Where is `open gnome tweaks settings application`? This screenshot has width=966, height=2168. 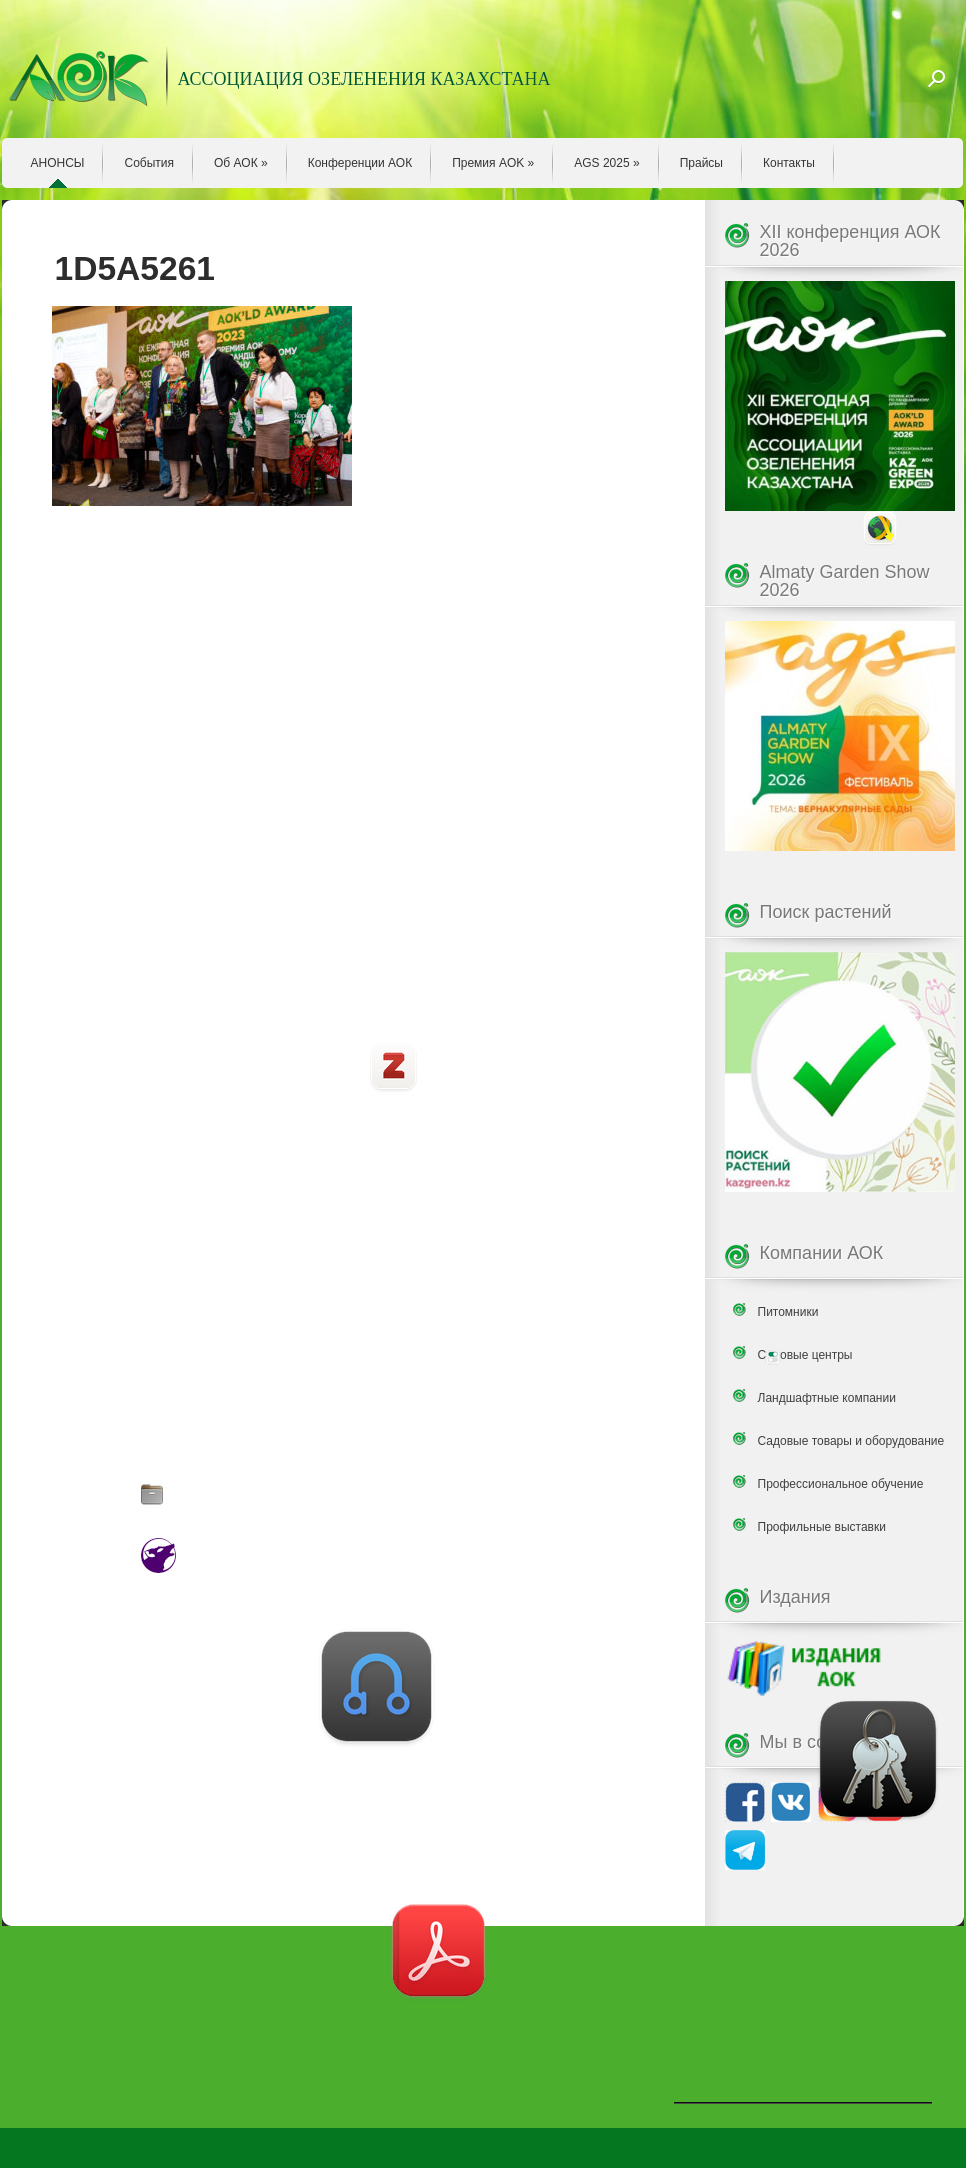 open gnome tweaks settings application is located at coordinates (773, 1357).